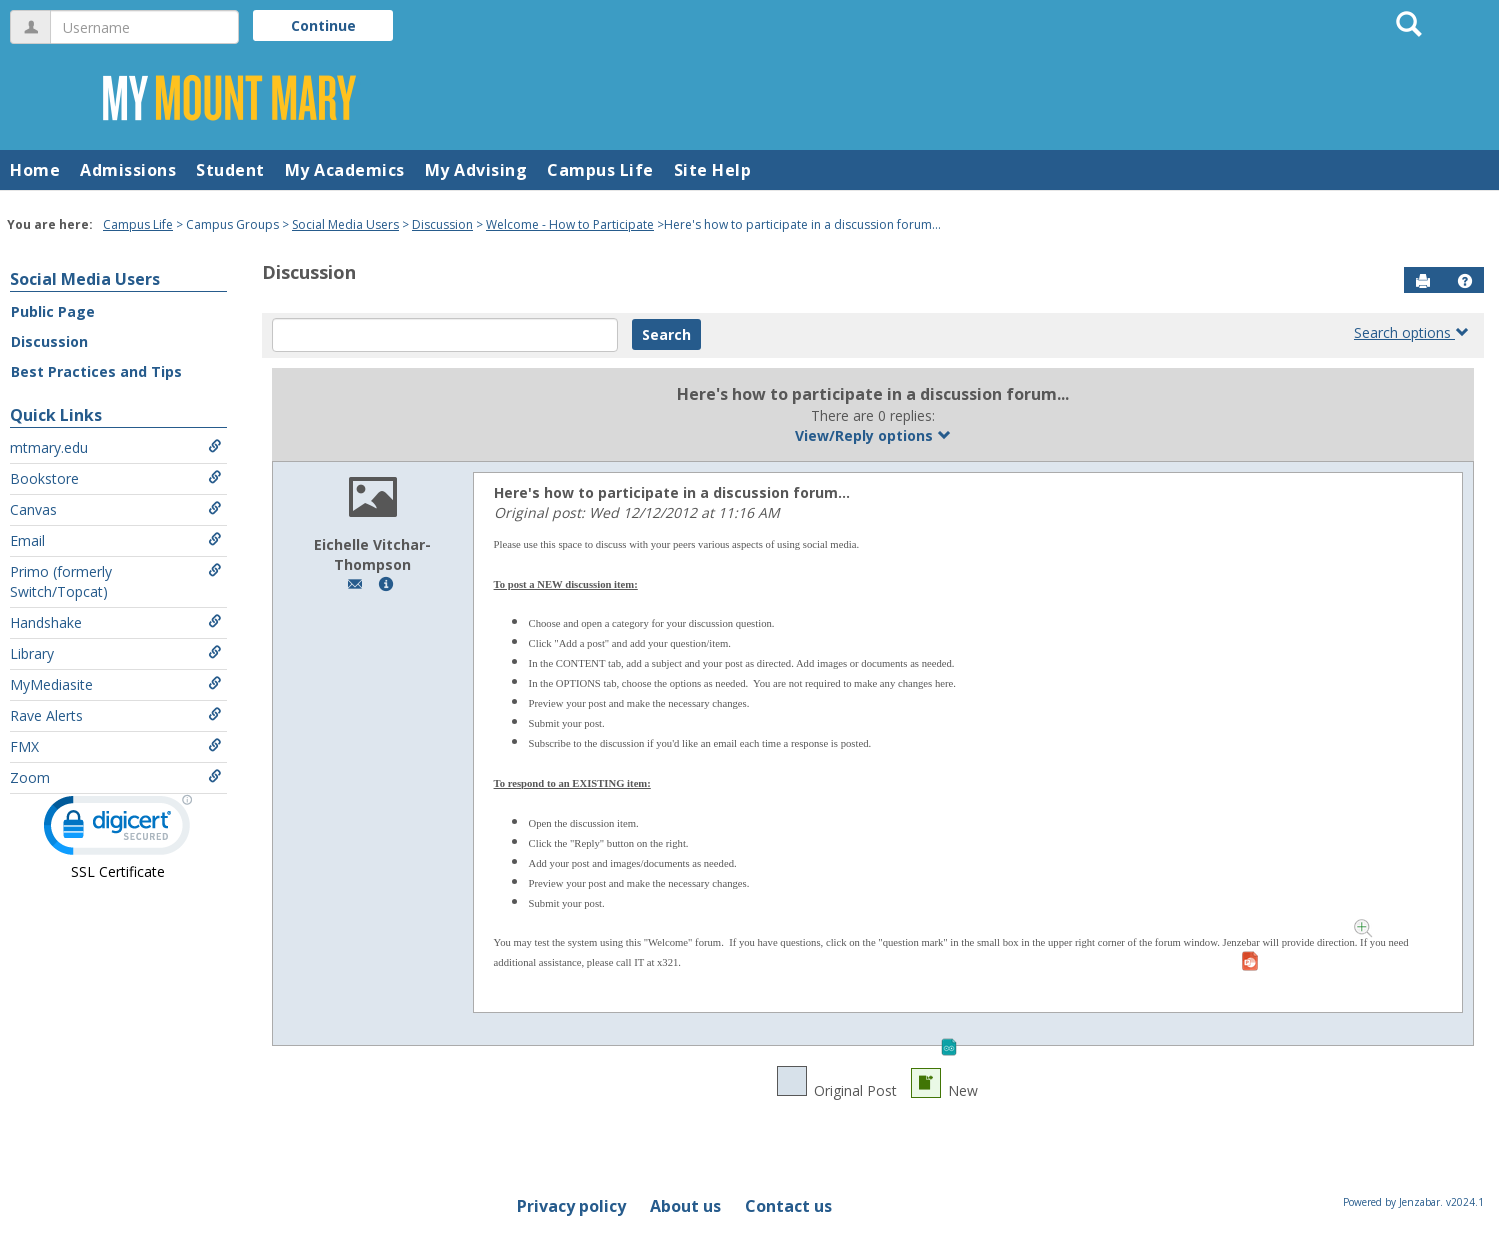  What do you see at coordinates (1250, 961) in the screenshot?
I see `a microsoft powerpoint file` at bounding box center [1250, 961].